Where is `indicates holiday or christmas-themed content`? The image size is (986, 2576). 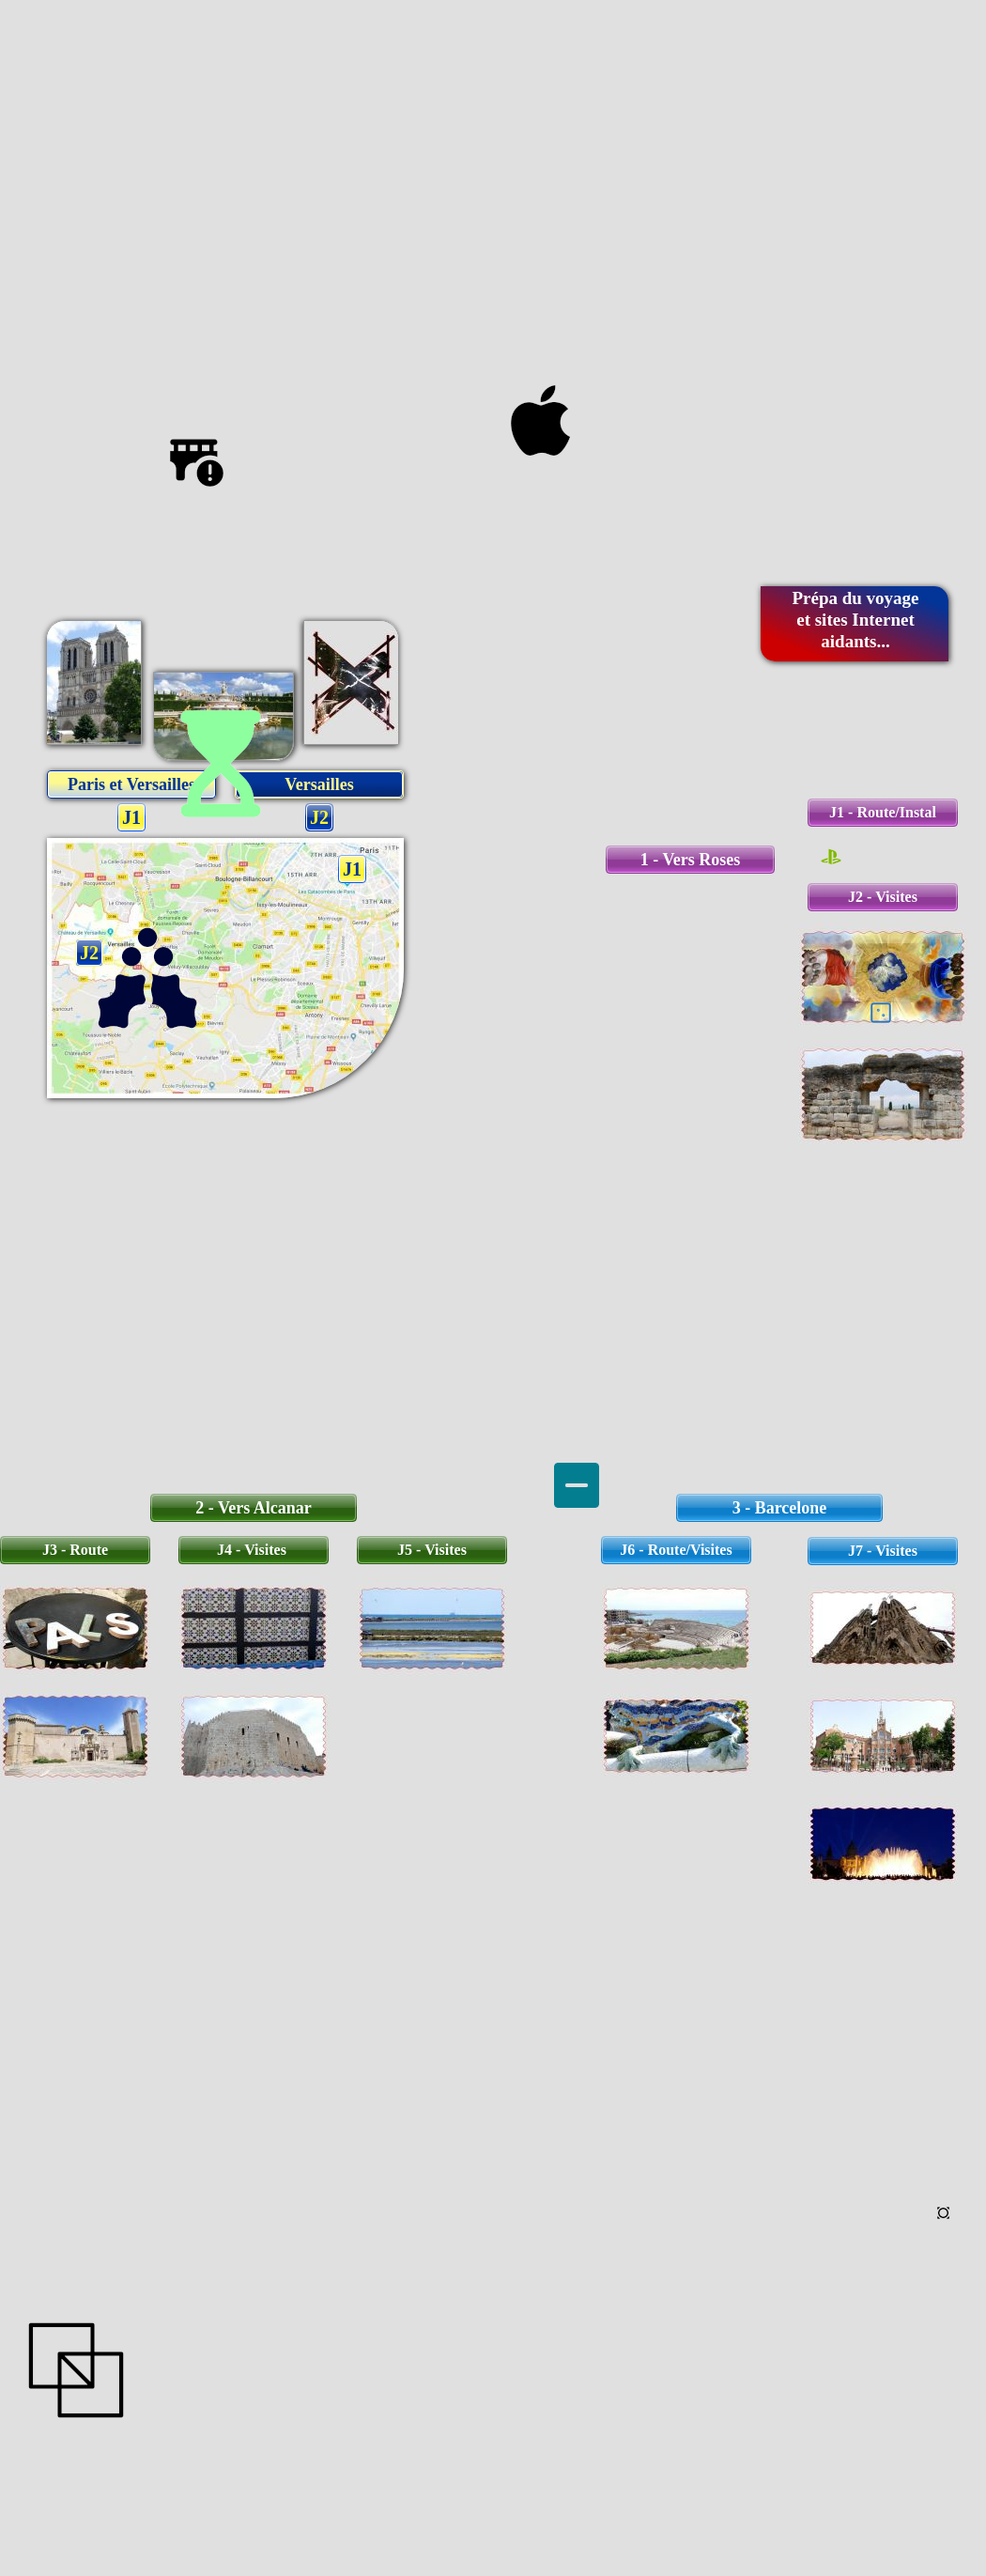 indicates holiday or christmas-themed content is located at coordinates (147, 979).